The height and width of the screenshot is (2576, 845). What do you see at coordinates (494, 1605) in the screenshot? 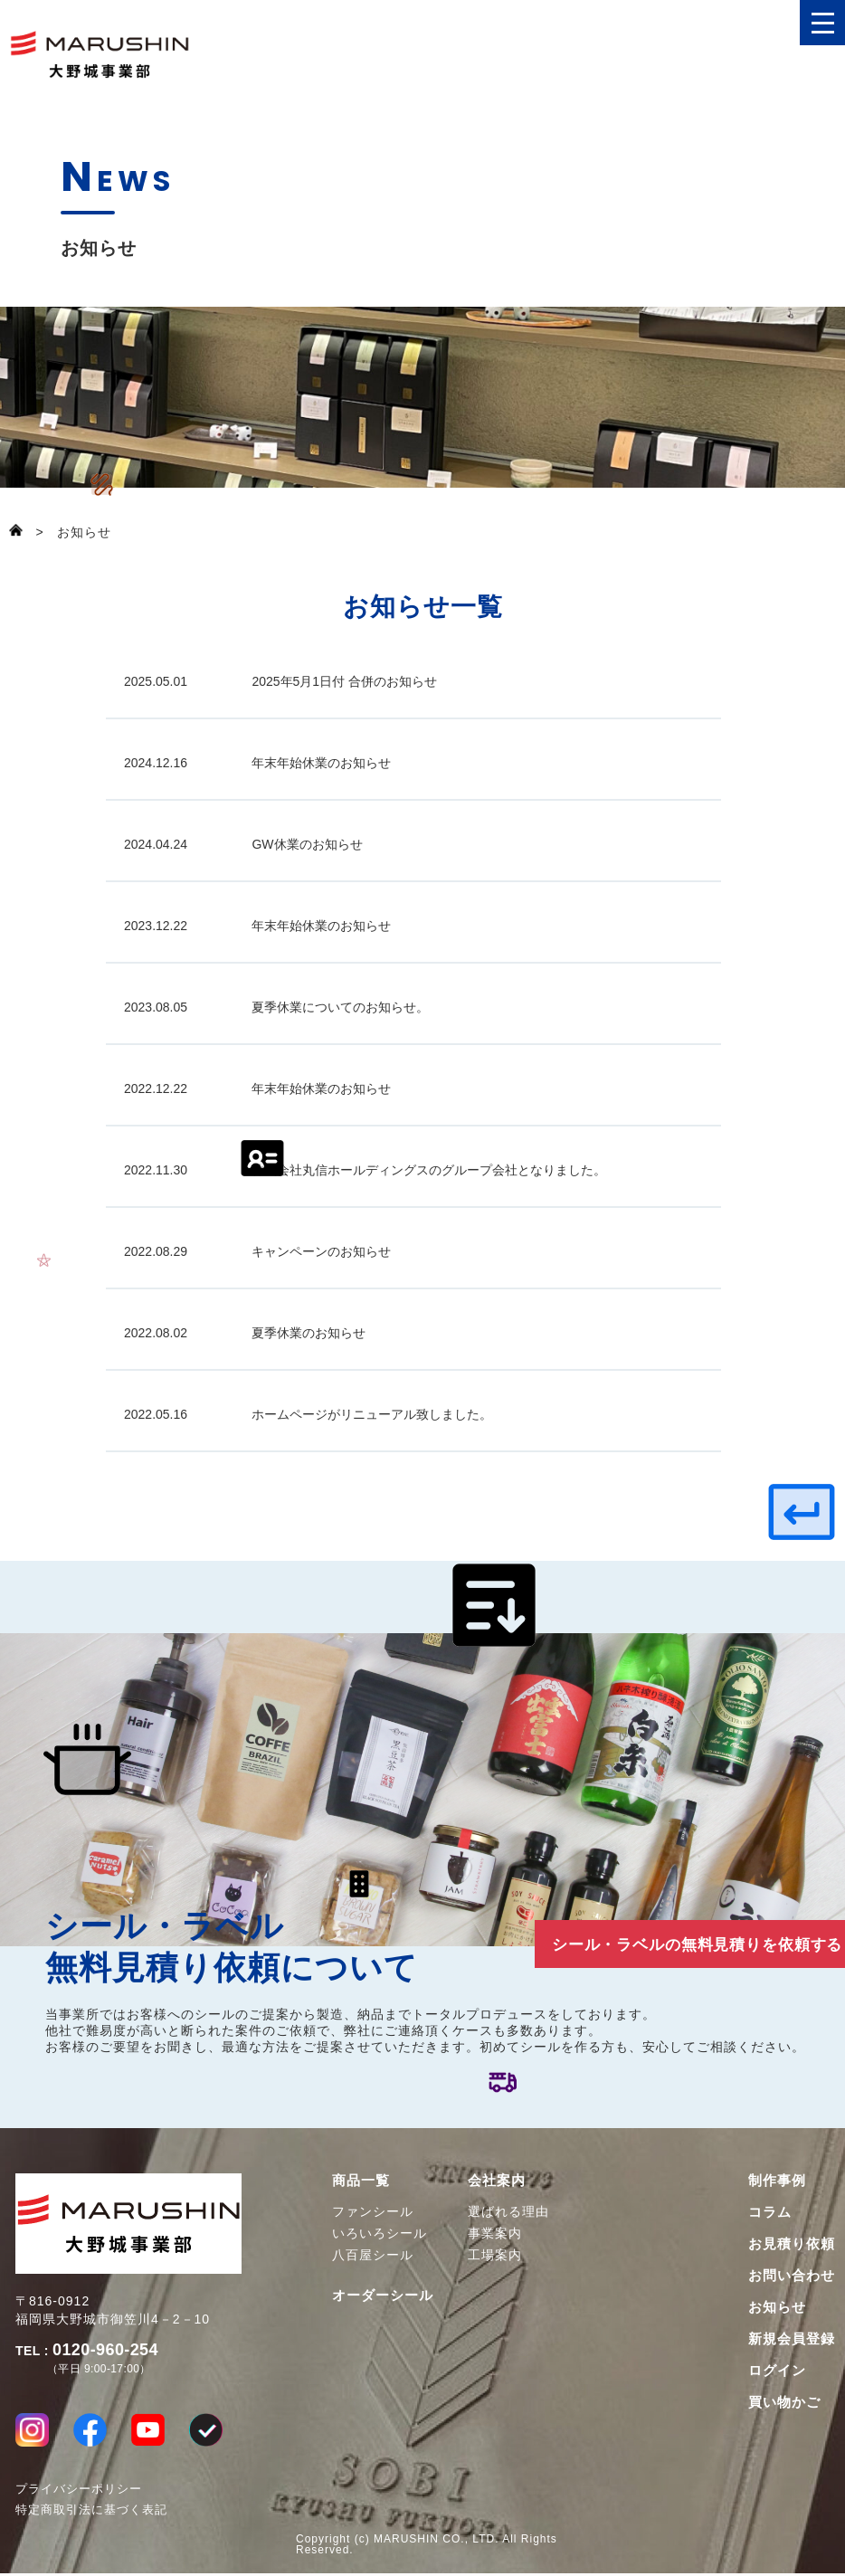
I see `sort items in ascending order` at bounding box center [494, 1605].